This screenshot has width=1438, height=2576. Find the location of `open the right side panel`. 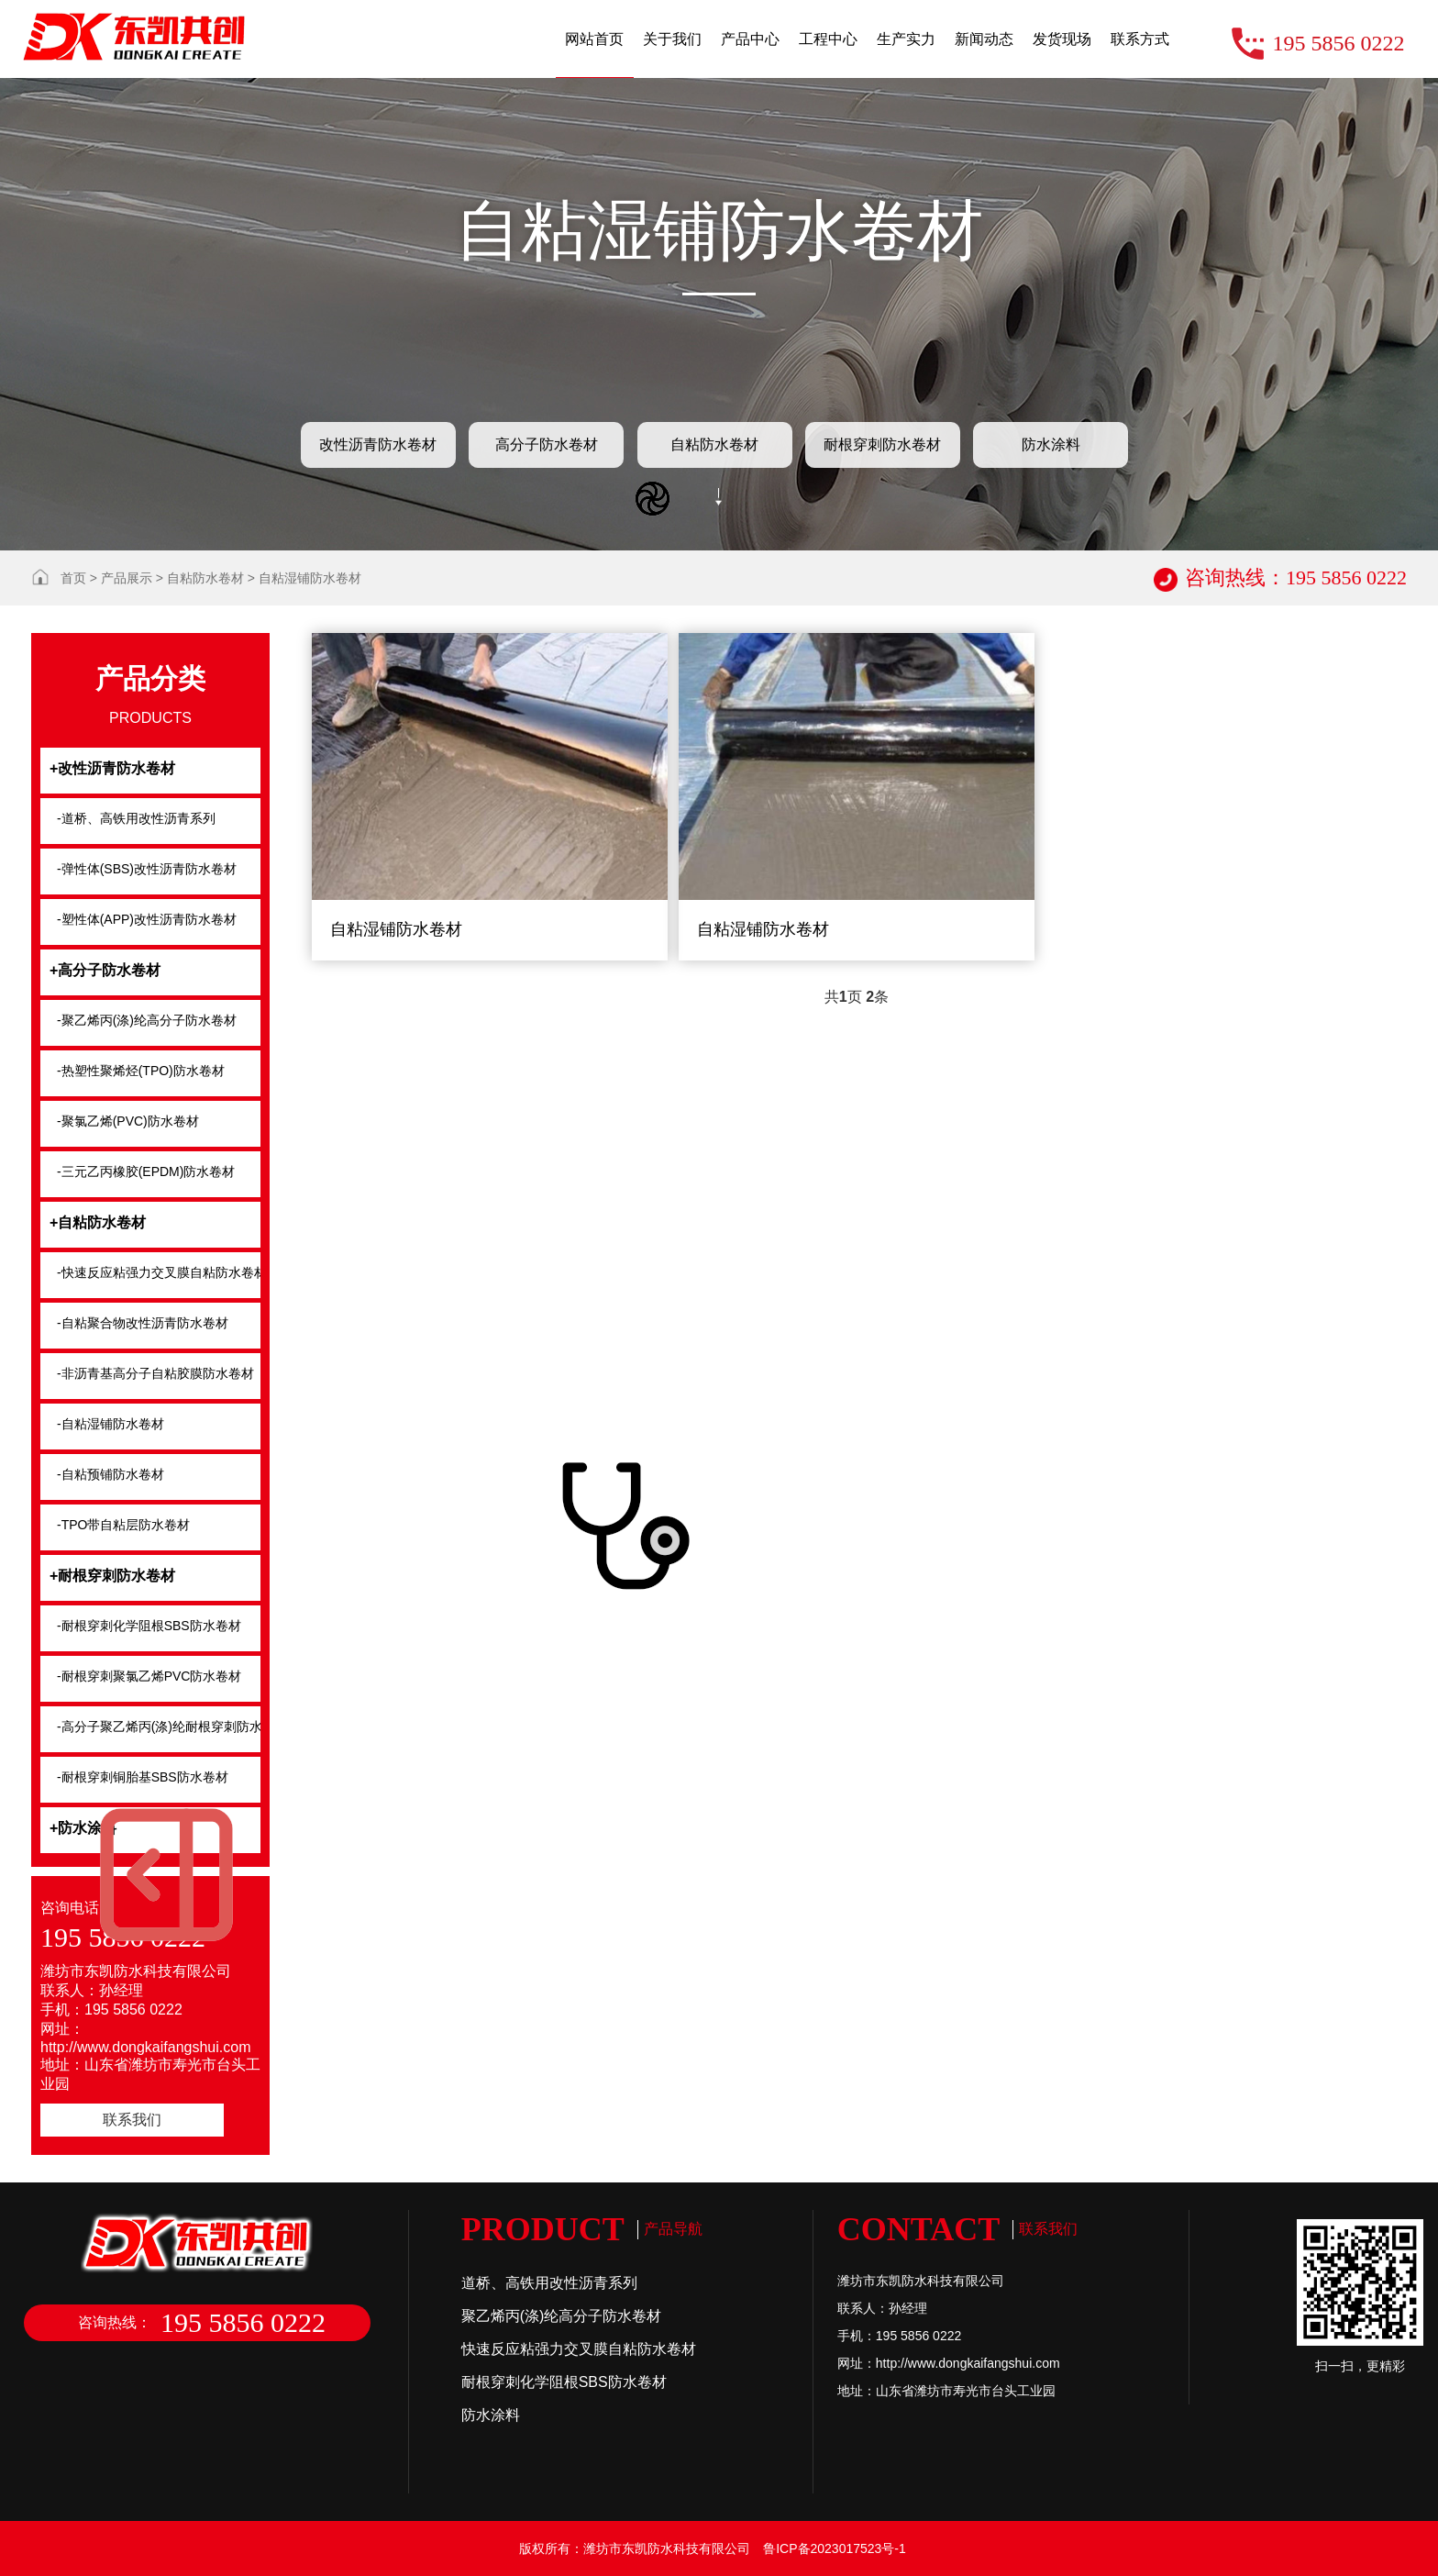

open the right side panel is located at coordinates (166, 1874).